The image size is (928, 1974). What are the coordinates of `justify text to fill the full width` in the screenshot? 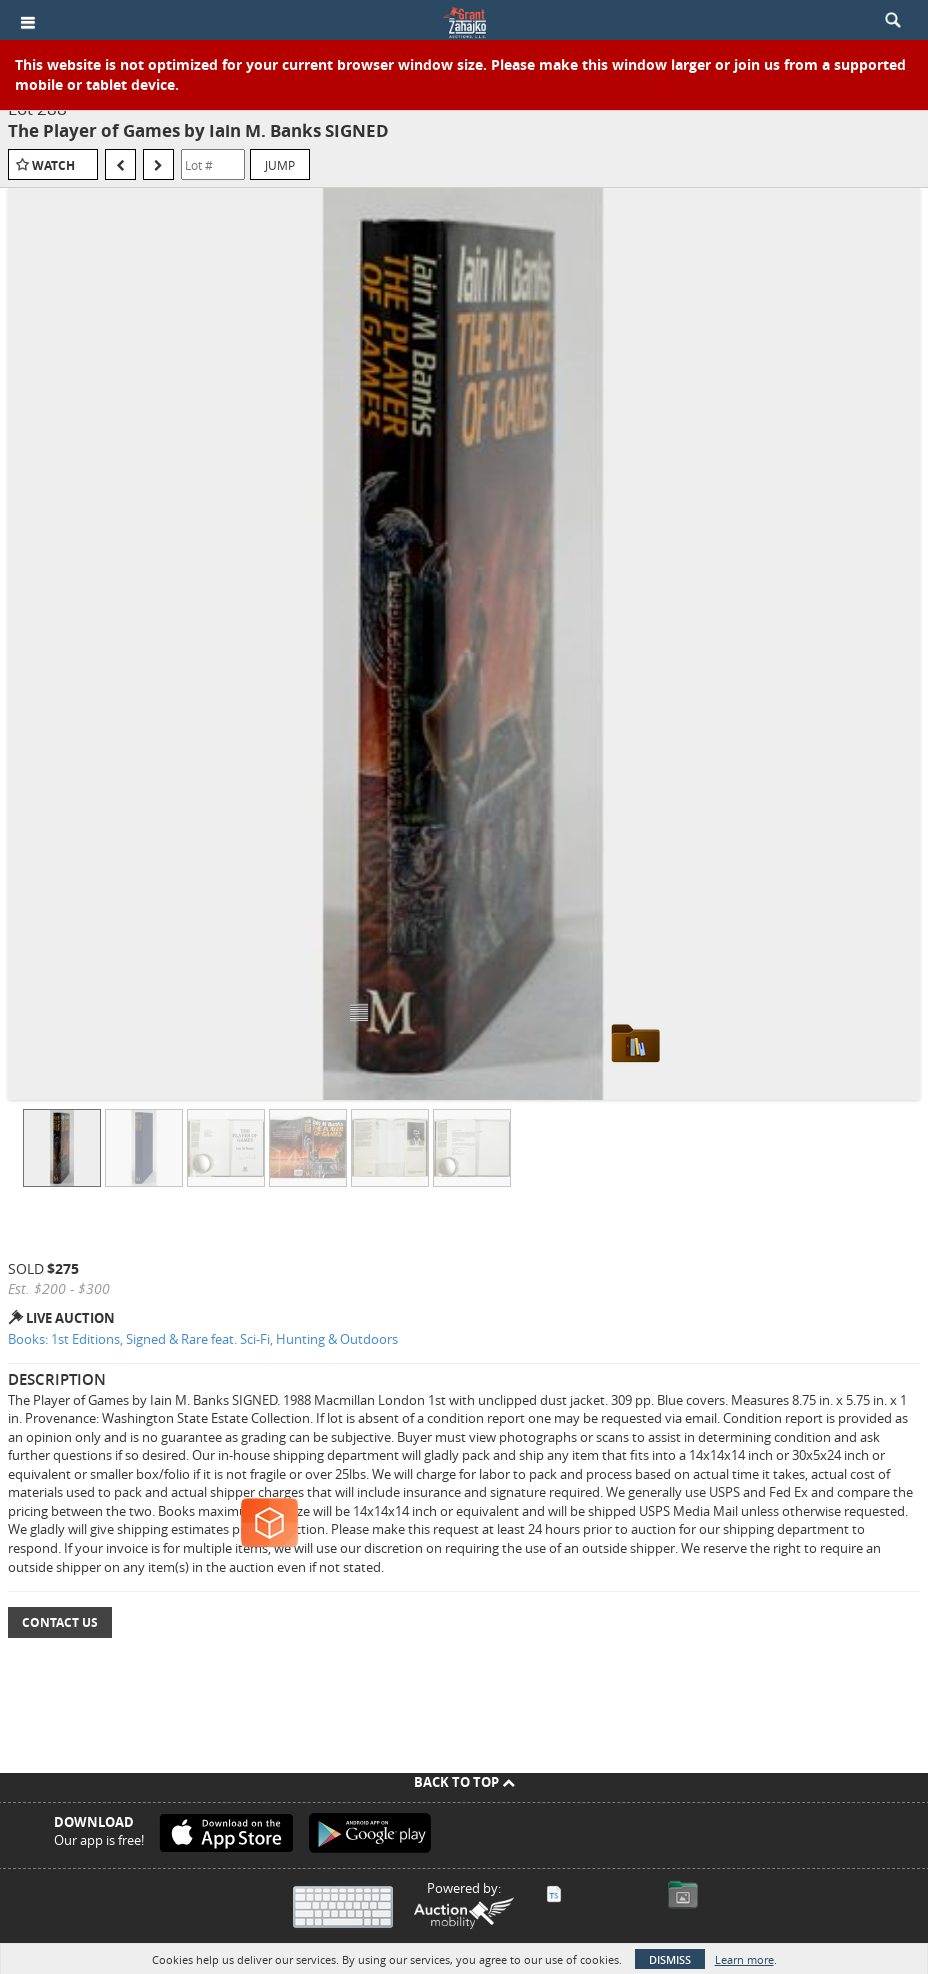 It's located at (359, 1012).